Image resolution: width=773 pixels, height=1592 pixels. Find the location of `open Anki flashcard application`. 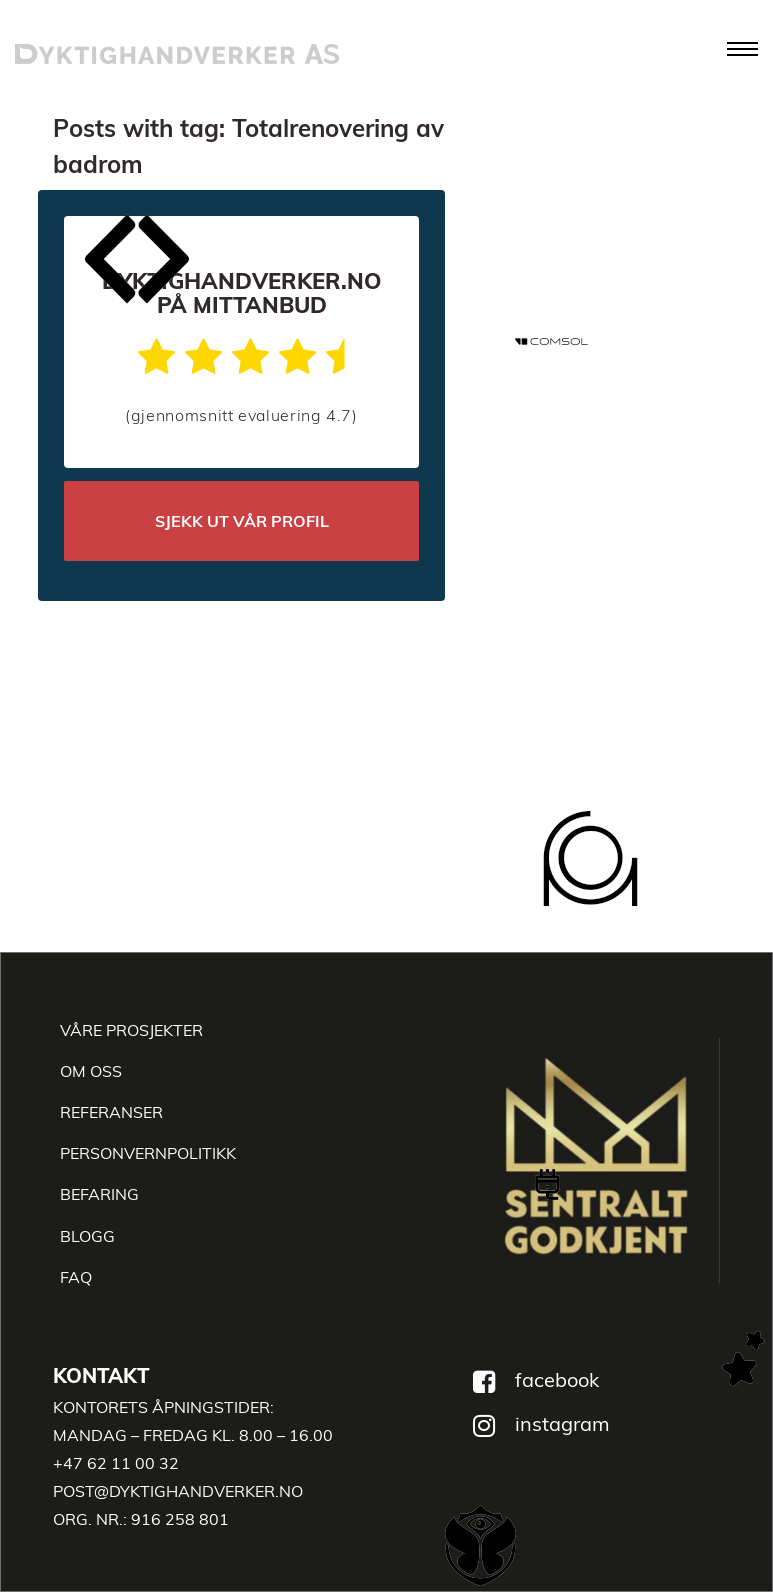

open Anki flashcard application is located at coordinates (743, 1358).